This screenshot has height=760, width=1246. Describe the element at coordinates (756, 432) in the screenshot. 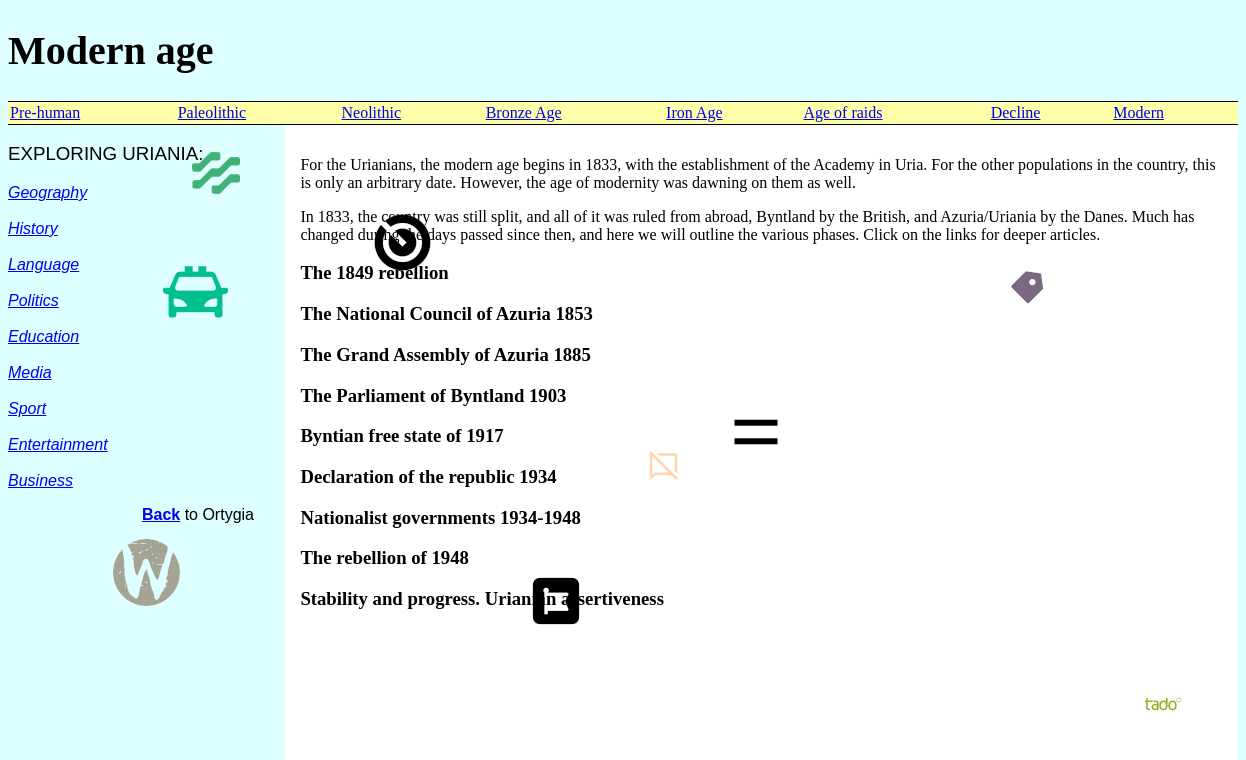

I see `indicates equal or balanced values` at that location.